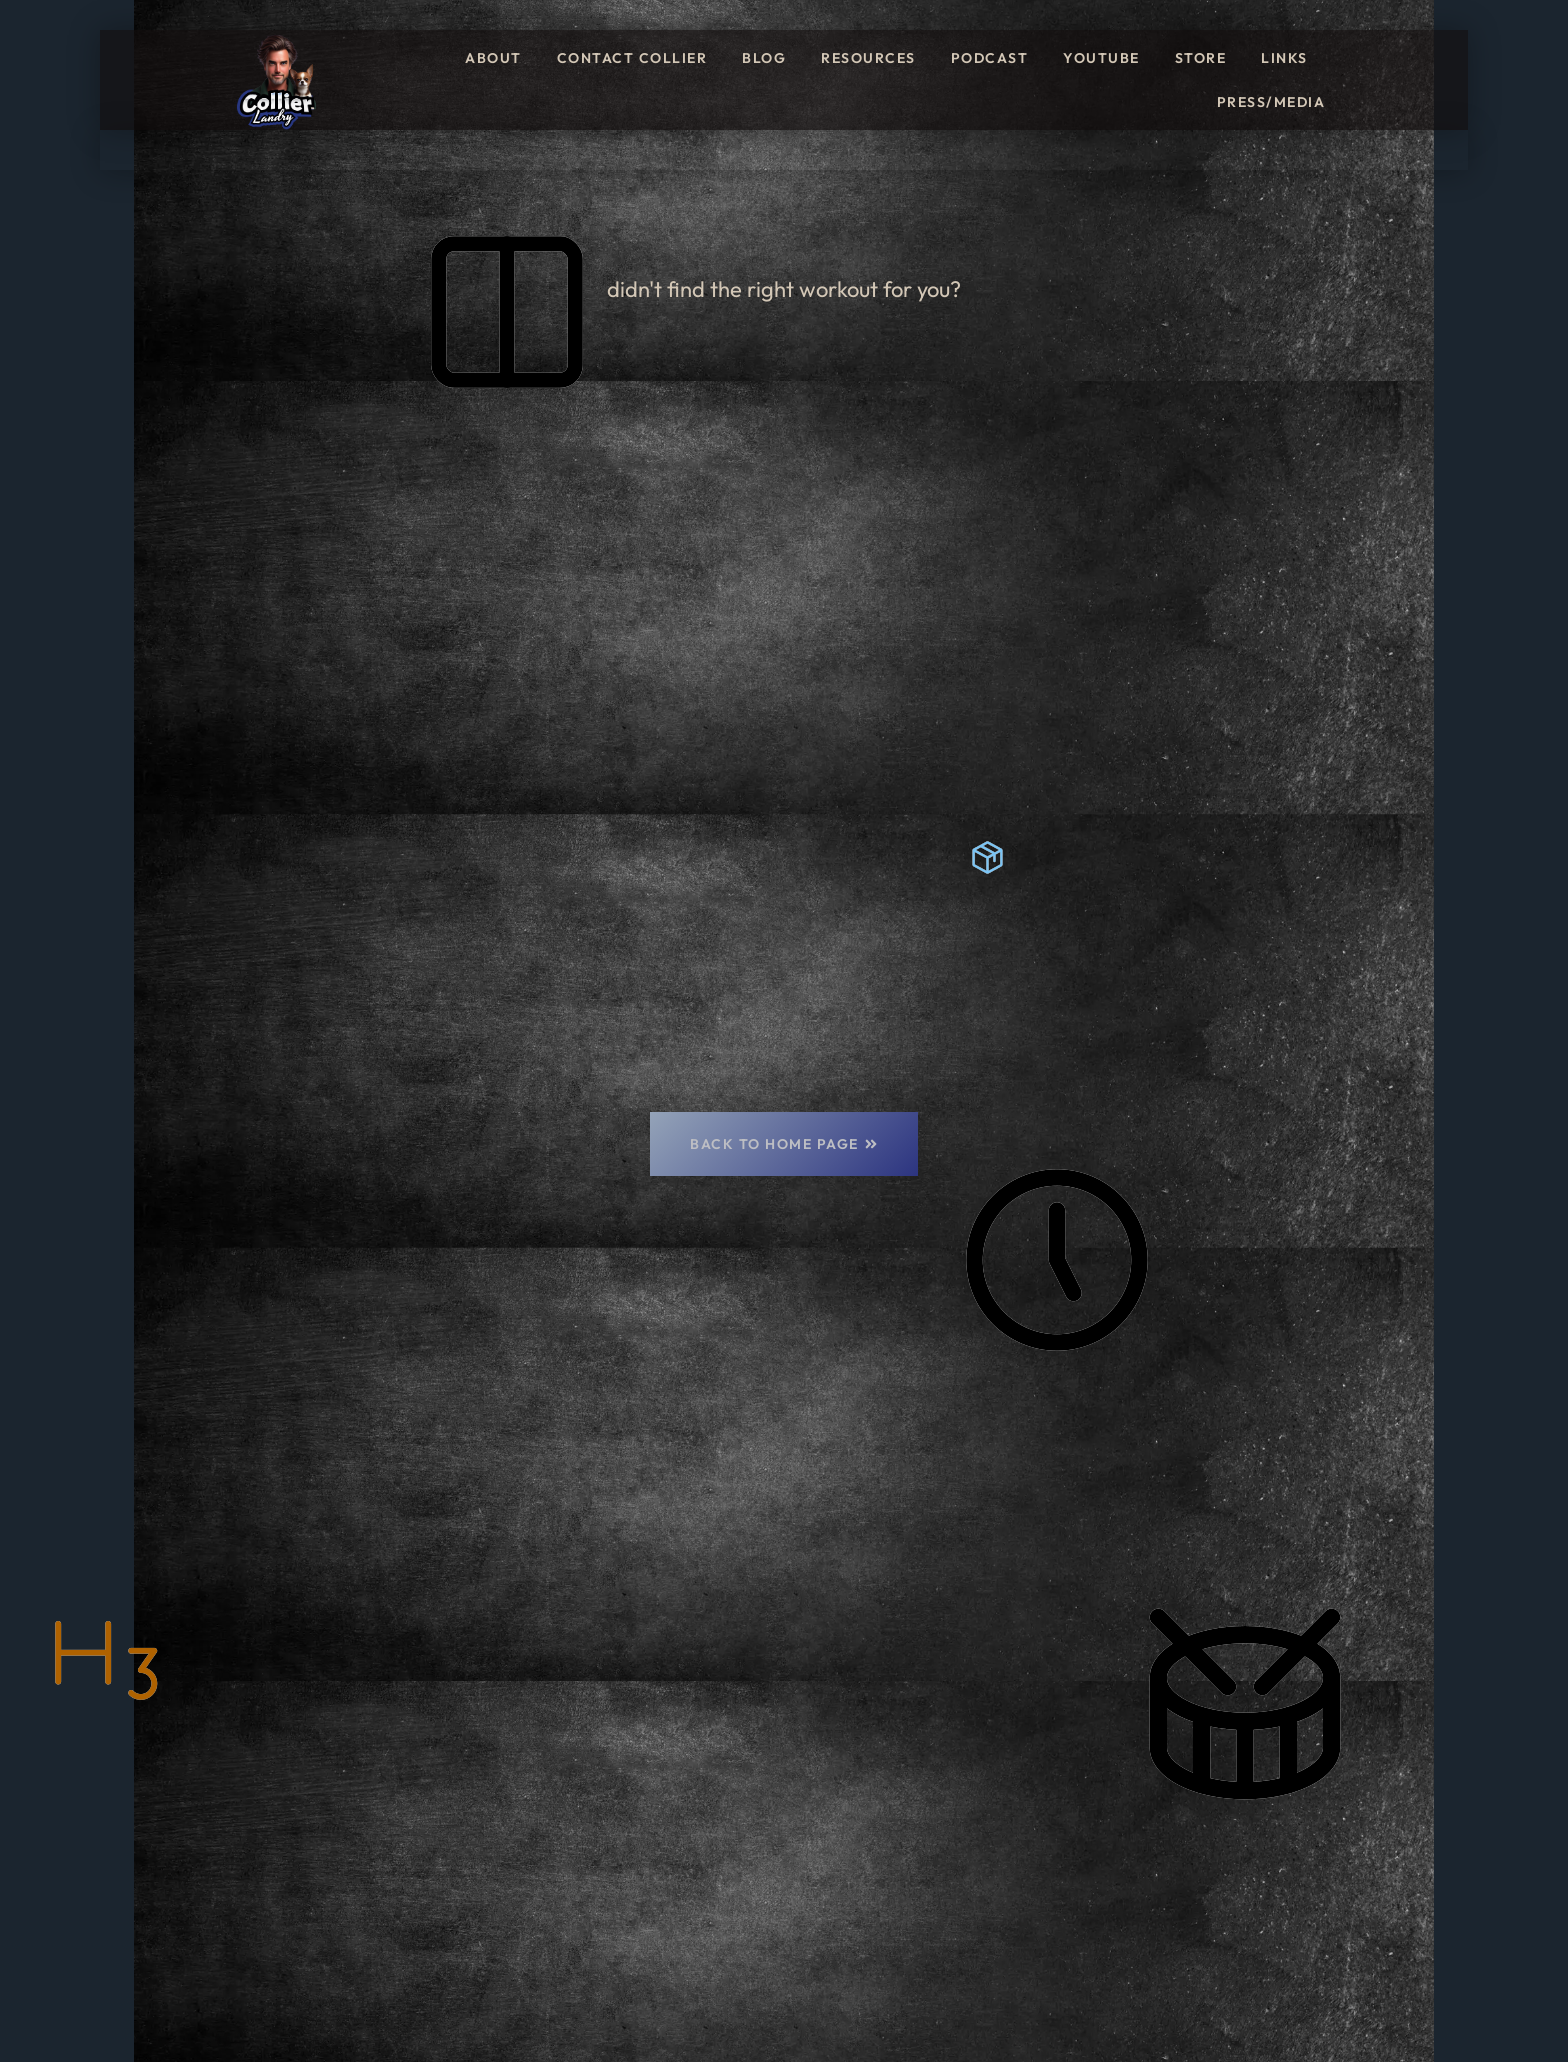 The width and height of the screenshot is (1568, 2062). Describe the element at coordinates (1057, 1260) in the screenshot. I see `indicates the time is 5 o'clock` at that location.